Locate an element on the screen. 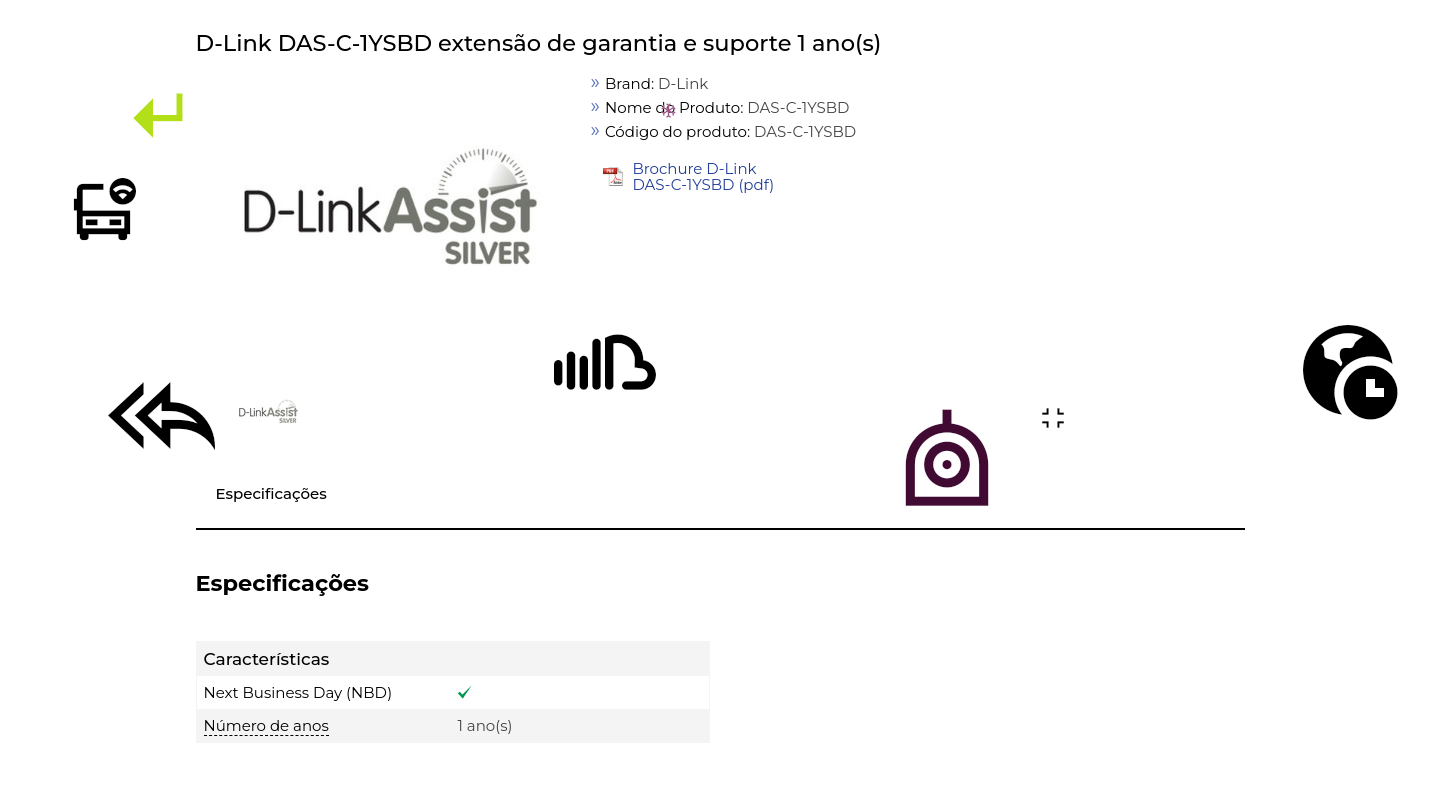  indicates wifi available on public transit is located at coordinates (103, 210).